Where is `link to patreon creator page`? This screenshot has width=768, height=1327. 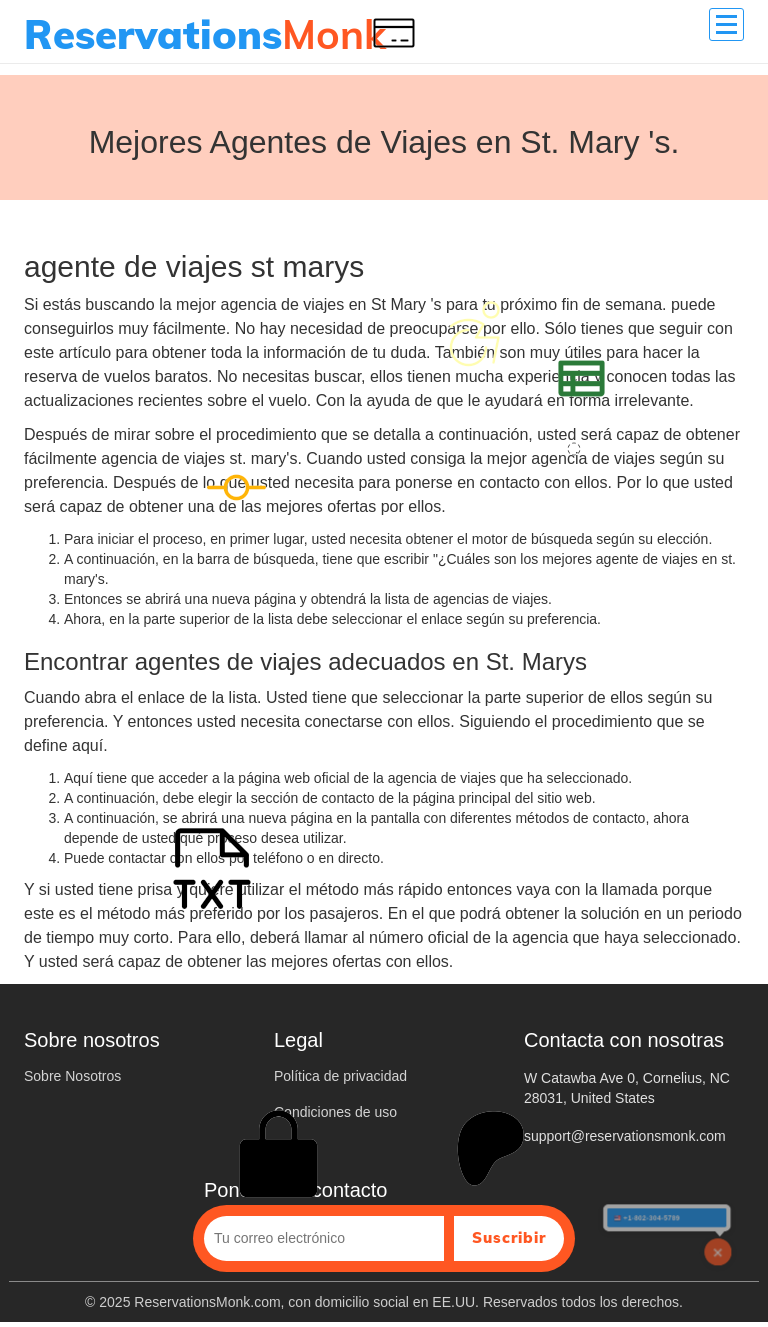
link to patreon creator page is located at coordinates (488, 1147).